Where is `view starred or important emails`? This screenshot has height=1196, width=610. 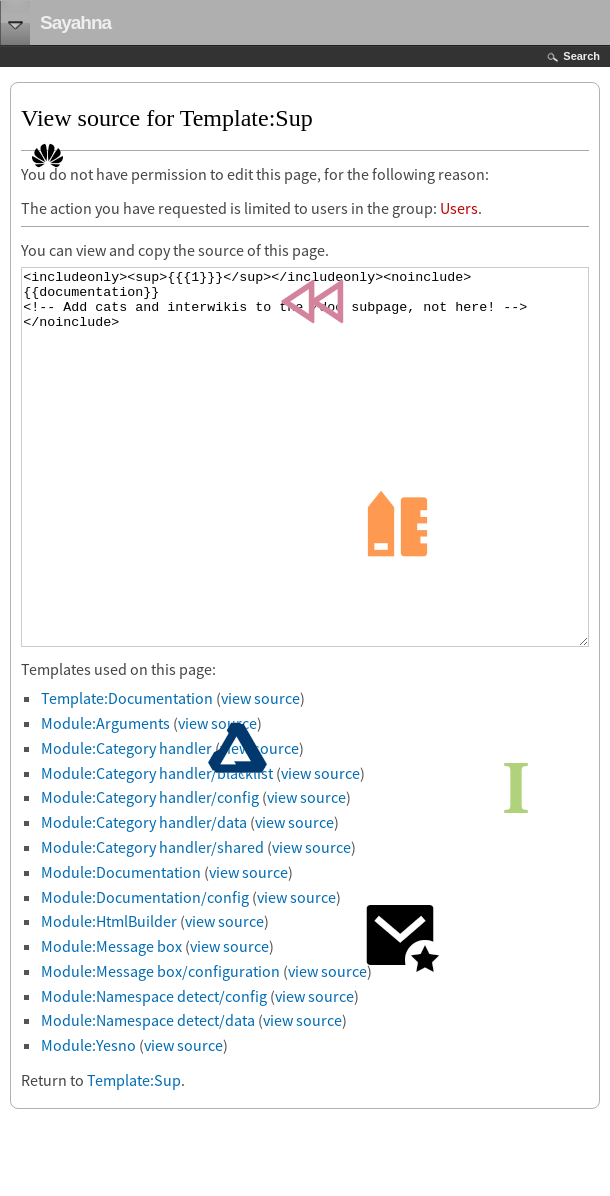
view starred or important emails is located at coordinates (400, 935).